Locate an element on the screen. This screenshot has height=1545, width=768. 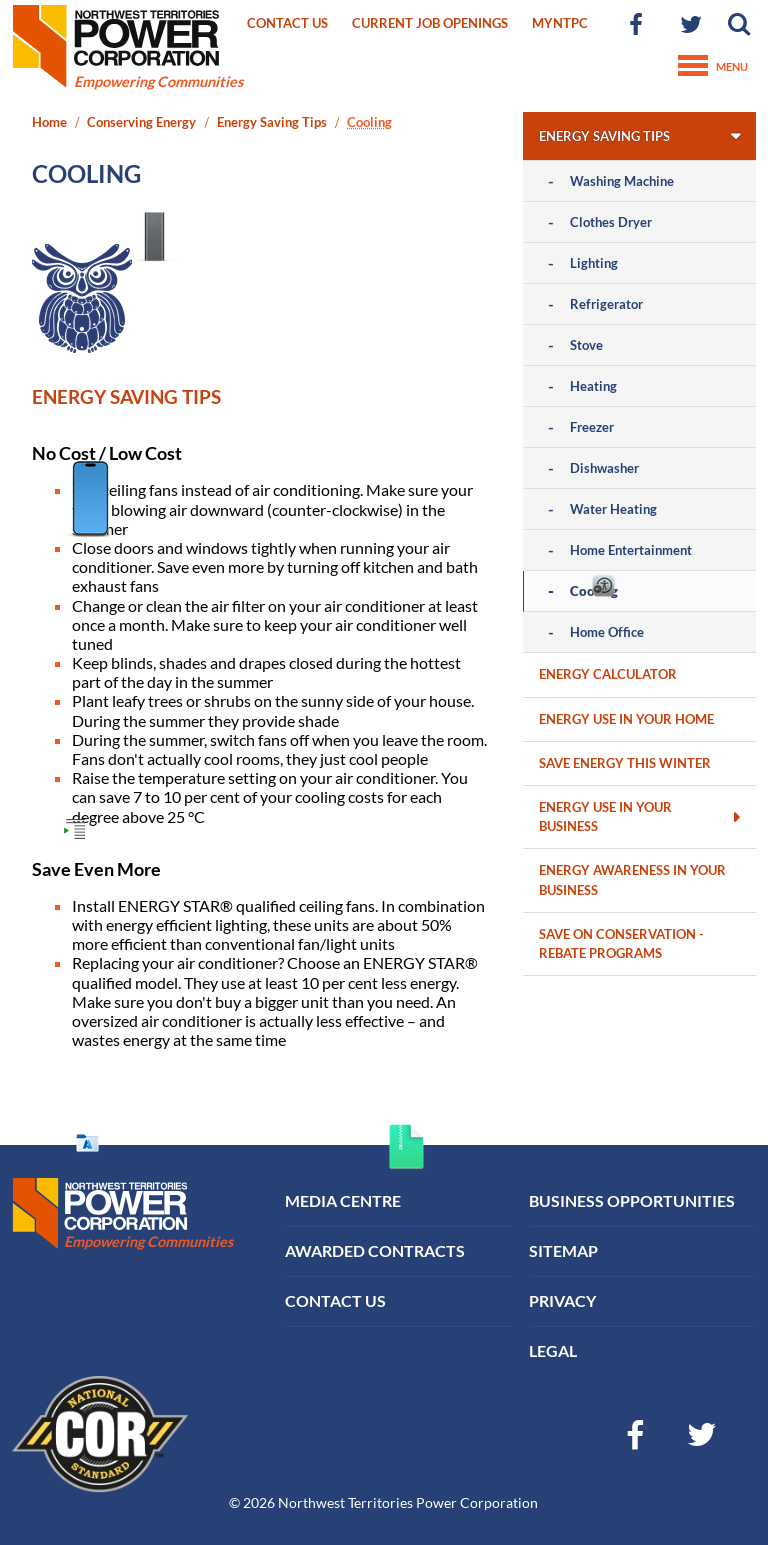
iPod nano device connected is located at coordinates (154, 237).